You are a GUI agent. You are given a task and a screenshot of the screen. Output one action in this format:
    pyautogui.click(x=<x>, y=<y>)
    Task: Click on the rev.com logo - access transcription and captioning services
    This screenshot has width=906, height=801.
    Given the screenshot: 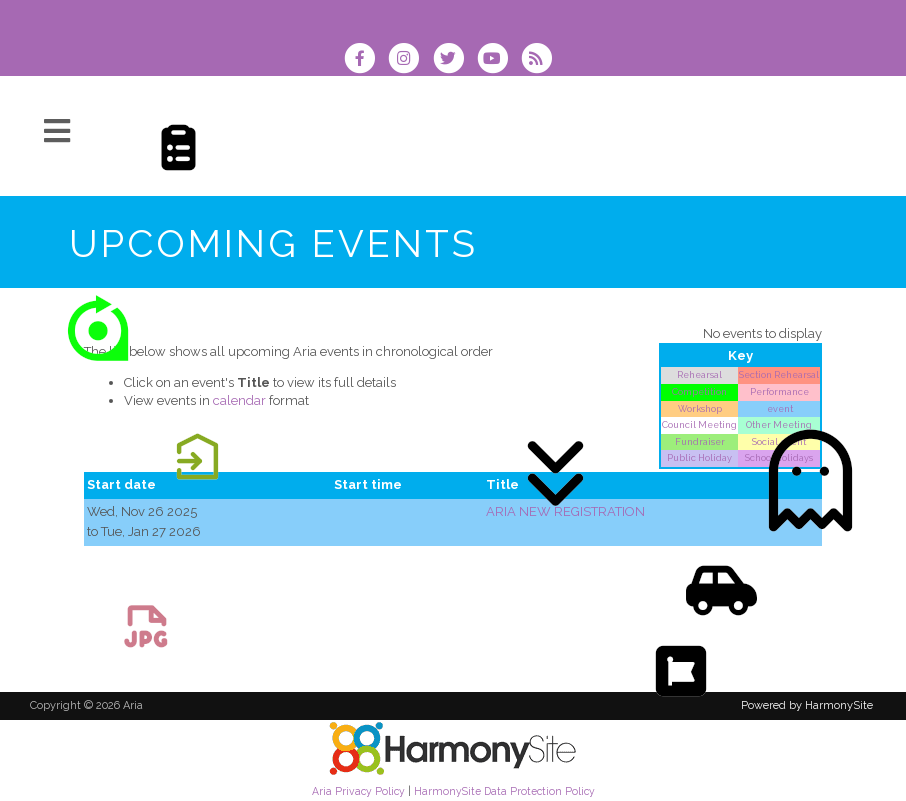 What is the action you would take?
    pyautogui.click(x=98, y=328)
    